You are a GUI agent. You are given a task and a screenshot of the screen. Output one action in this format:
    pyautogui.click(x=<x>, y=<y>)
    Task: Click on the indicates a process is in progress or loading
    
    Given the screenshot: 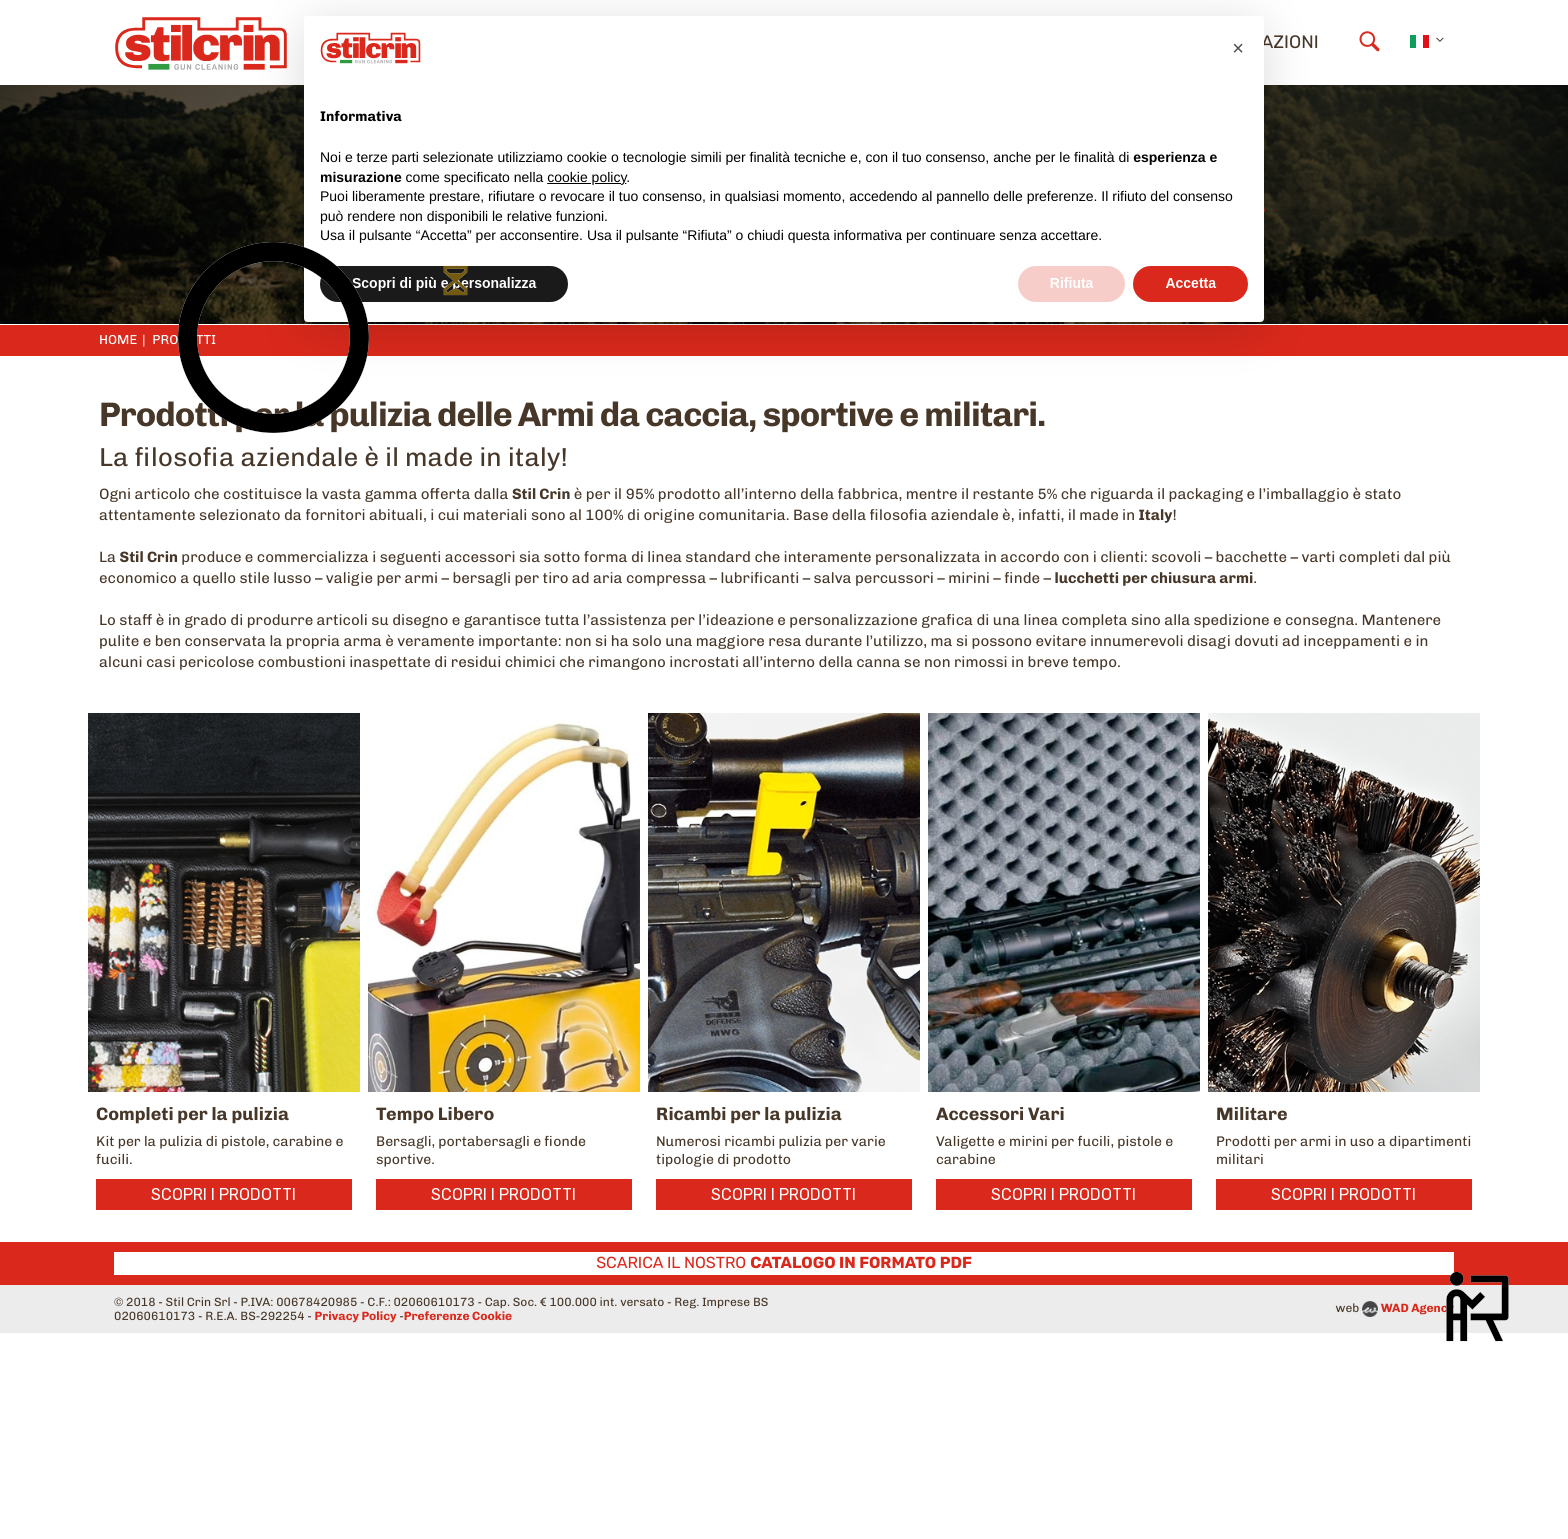 What is the action you would take?
    pyautogui.click(x=455, y=280)
    